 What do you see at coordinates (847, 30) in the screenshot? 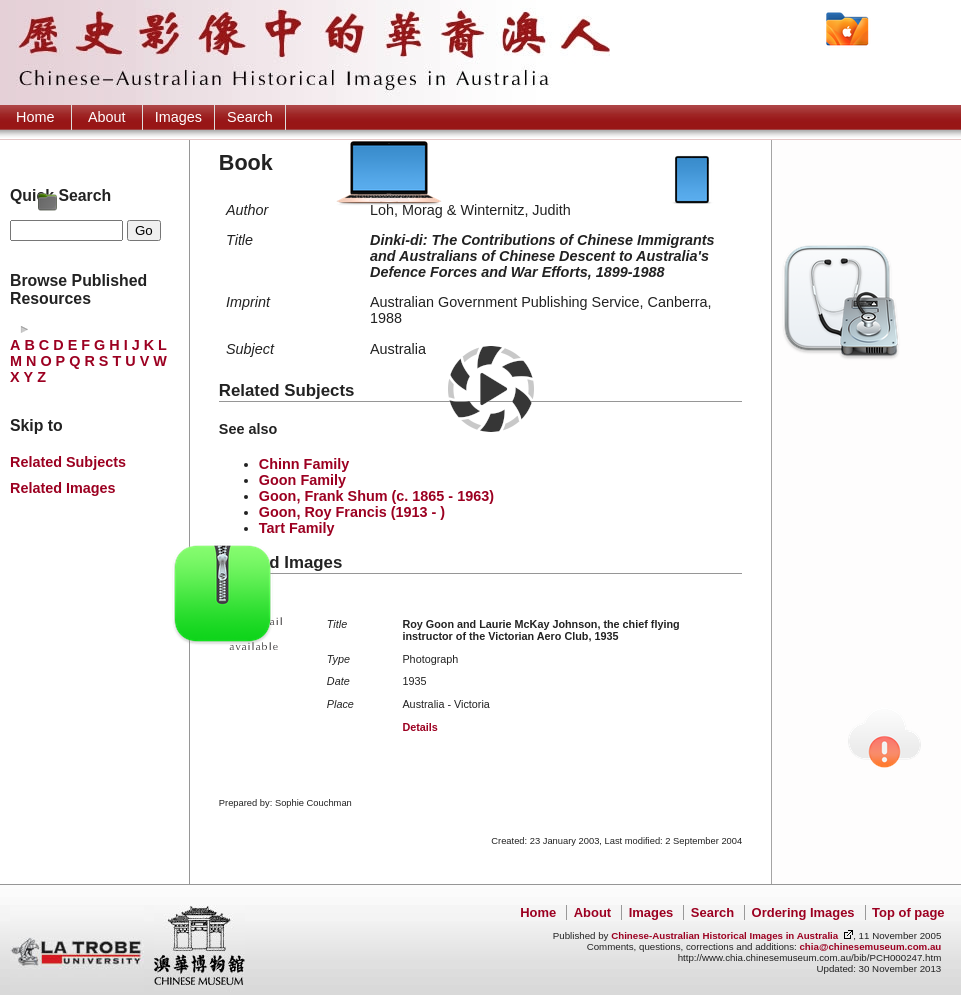
I see `open mac os ventura system folder` at bounding box center [847, 30].